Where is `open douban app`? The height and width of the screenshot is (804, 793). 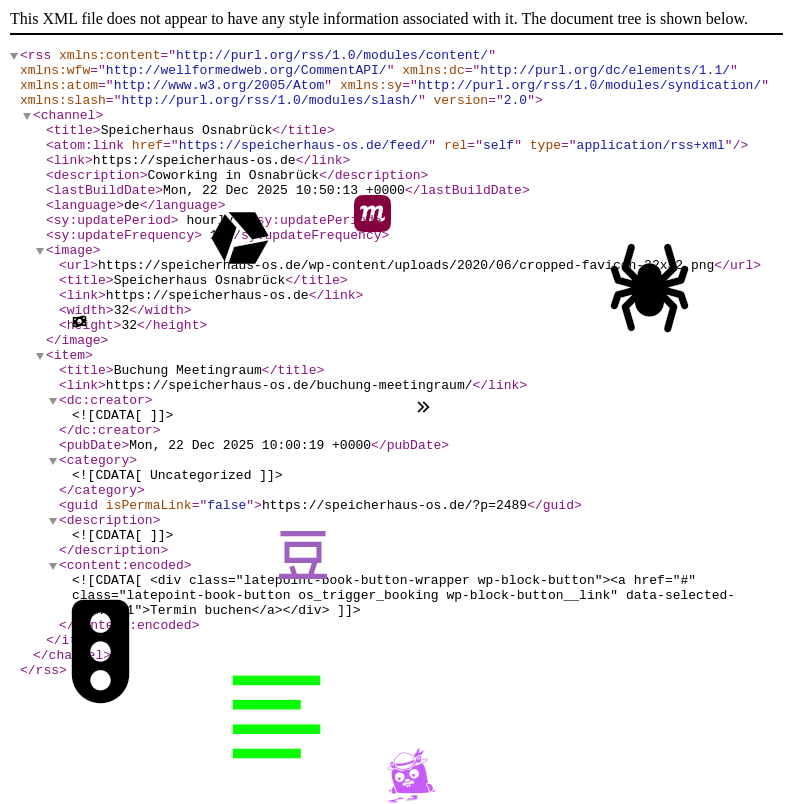
open douban app is located at coordinates (303, 555).